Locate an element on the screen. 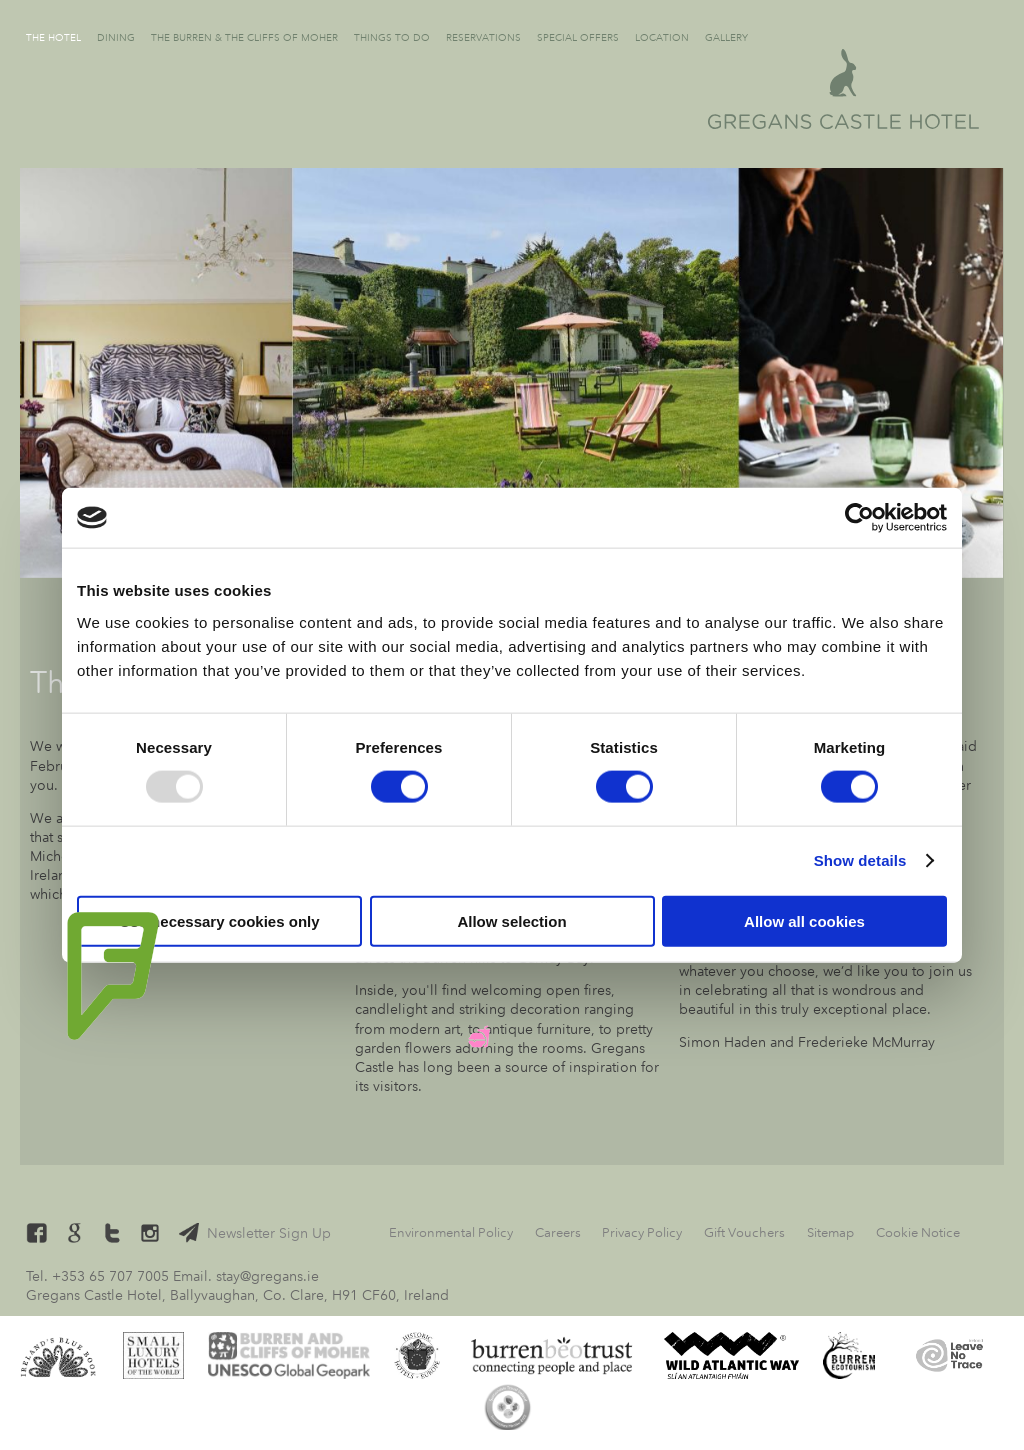 Image resolution: width=1024 pixels, height=1450 pixels. open foursquare app is located at coordinates (113, 976).